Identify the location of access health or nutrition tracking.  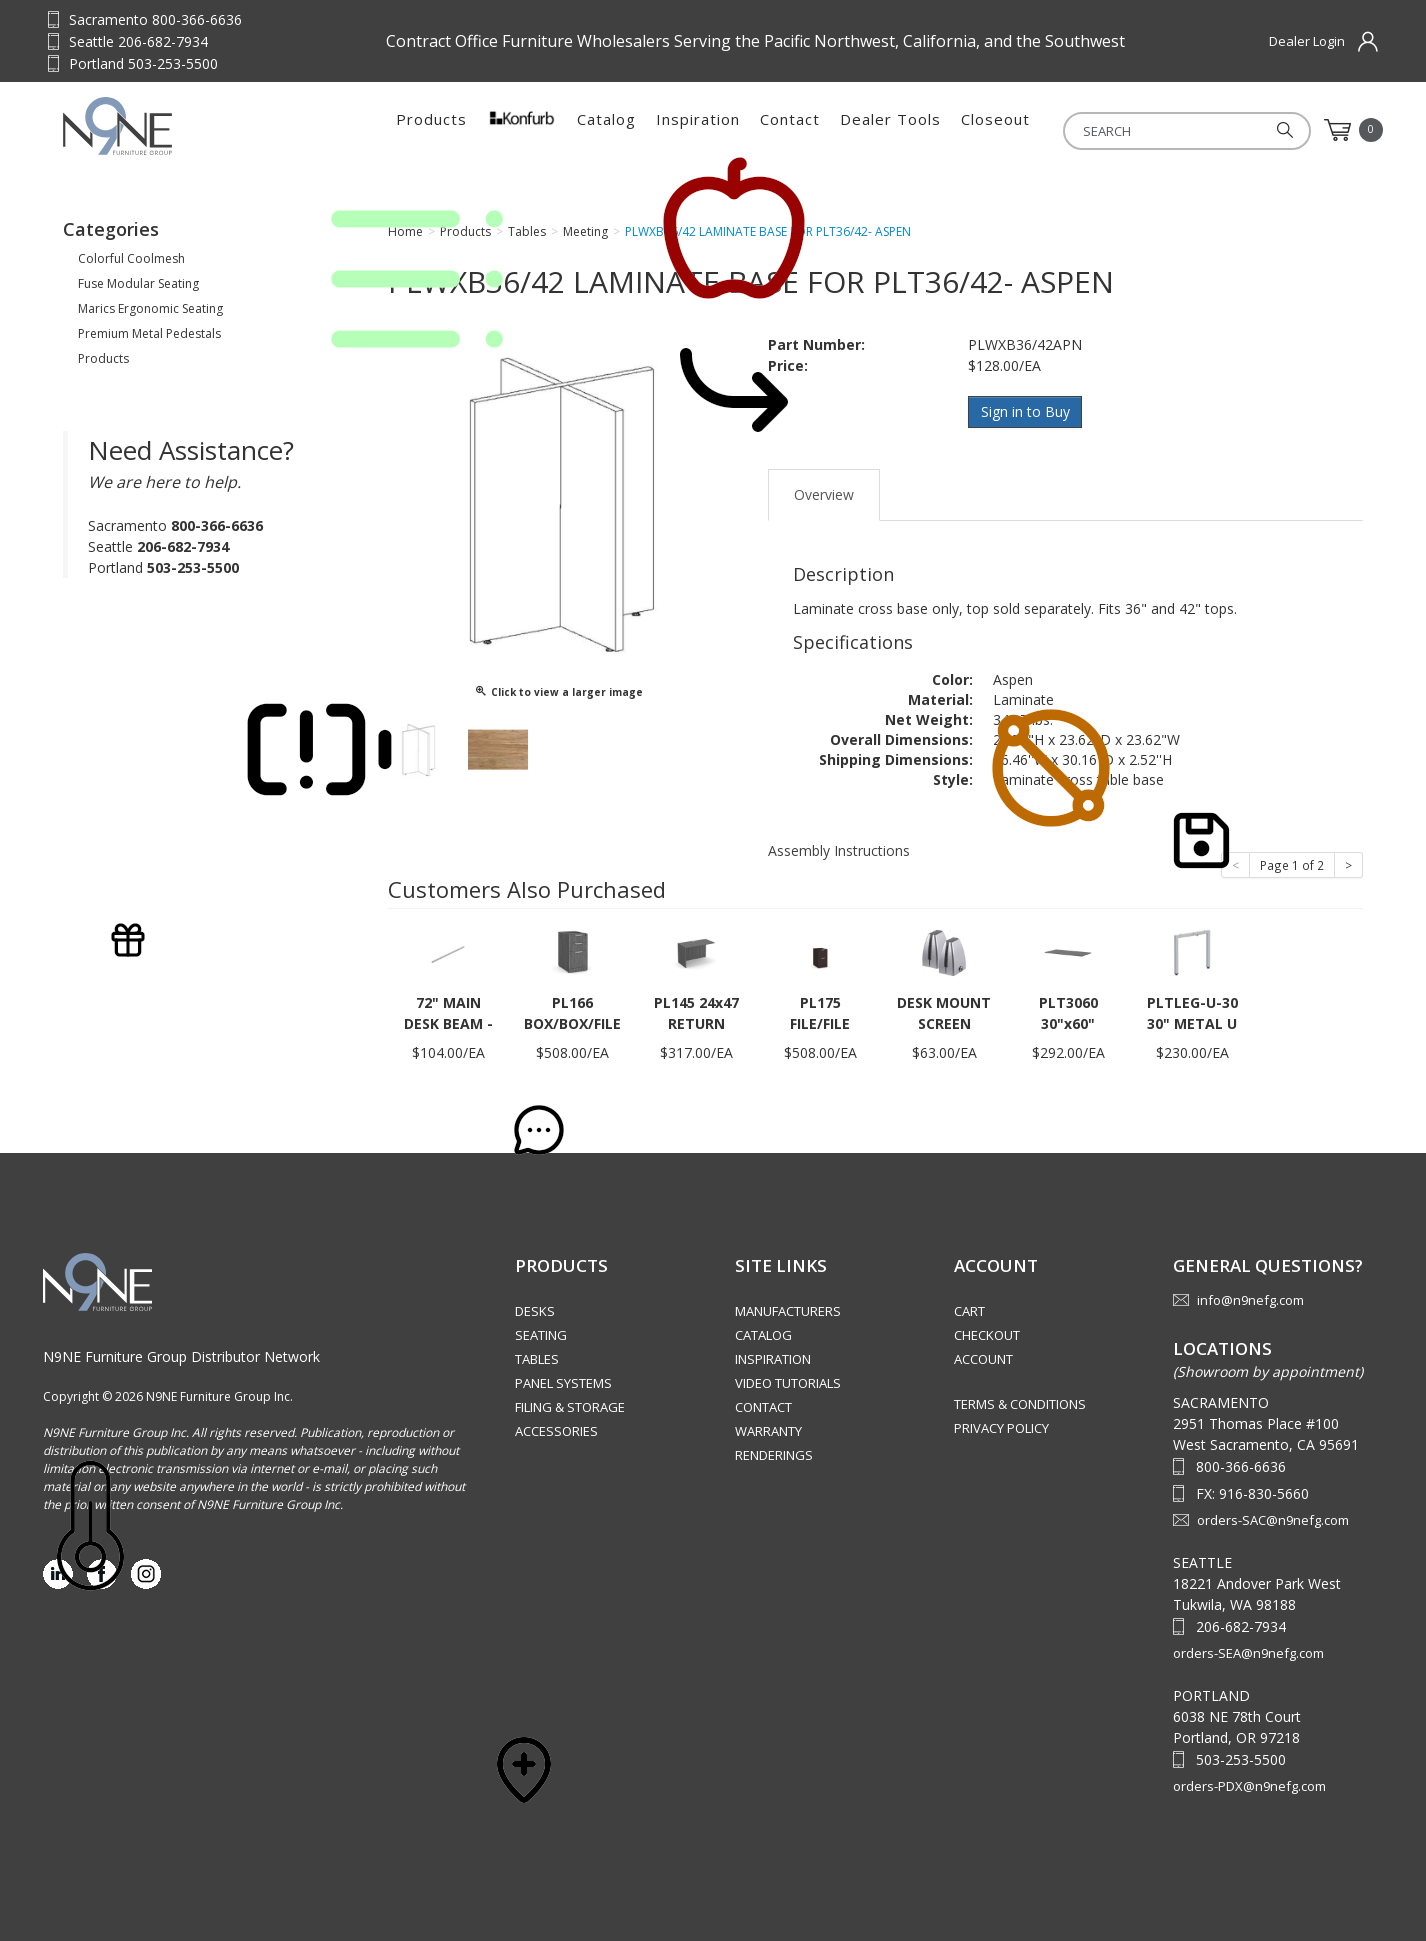
(734, 228).